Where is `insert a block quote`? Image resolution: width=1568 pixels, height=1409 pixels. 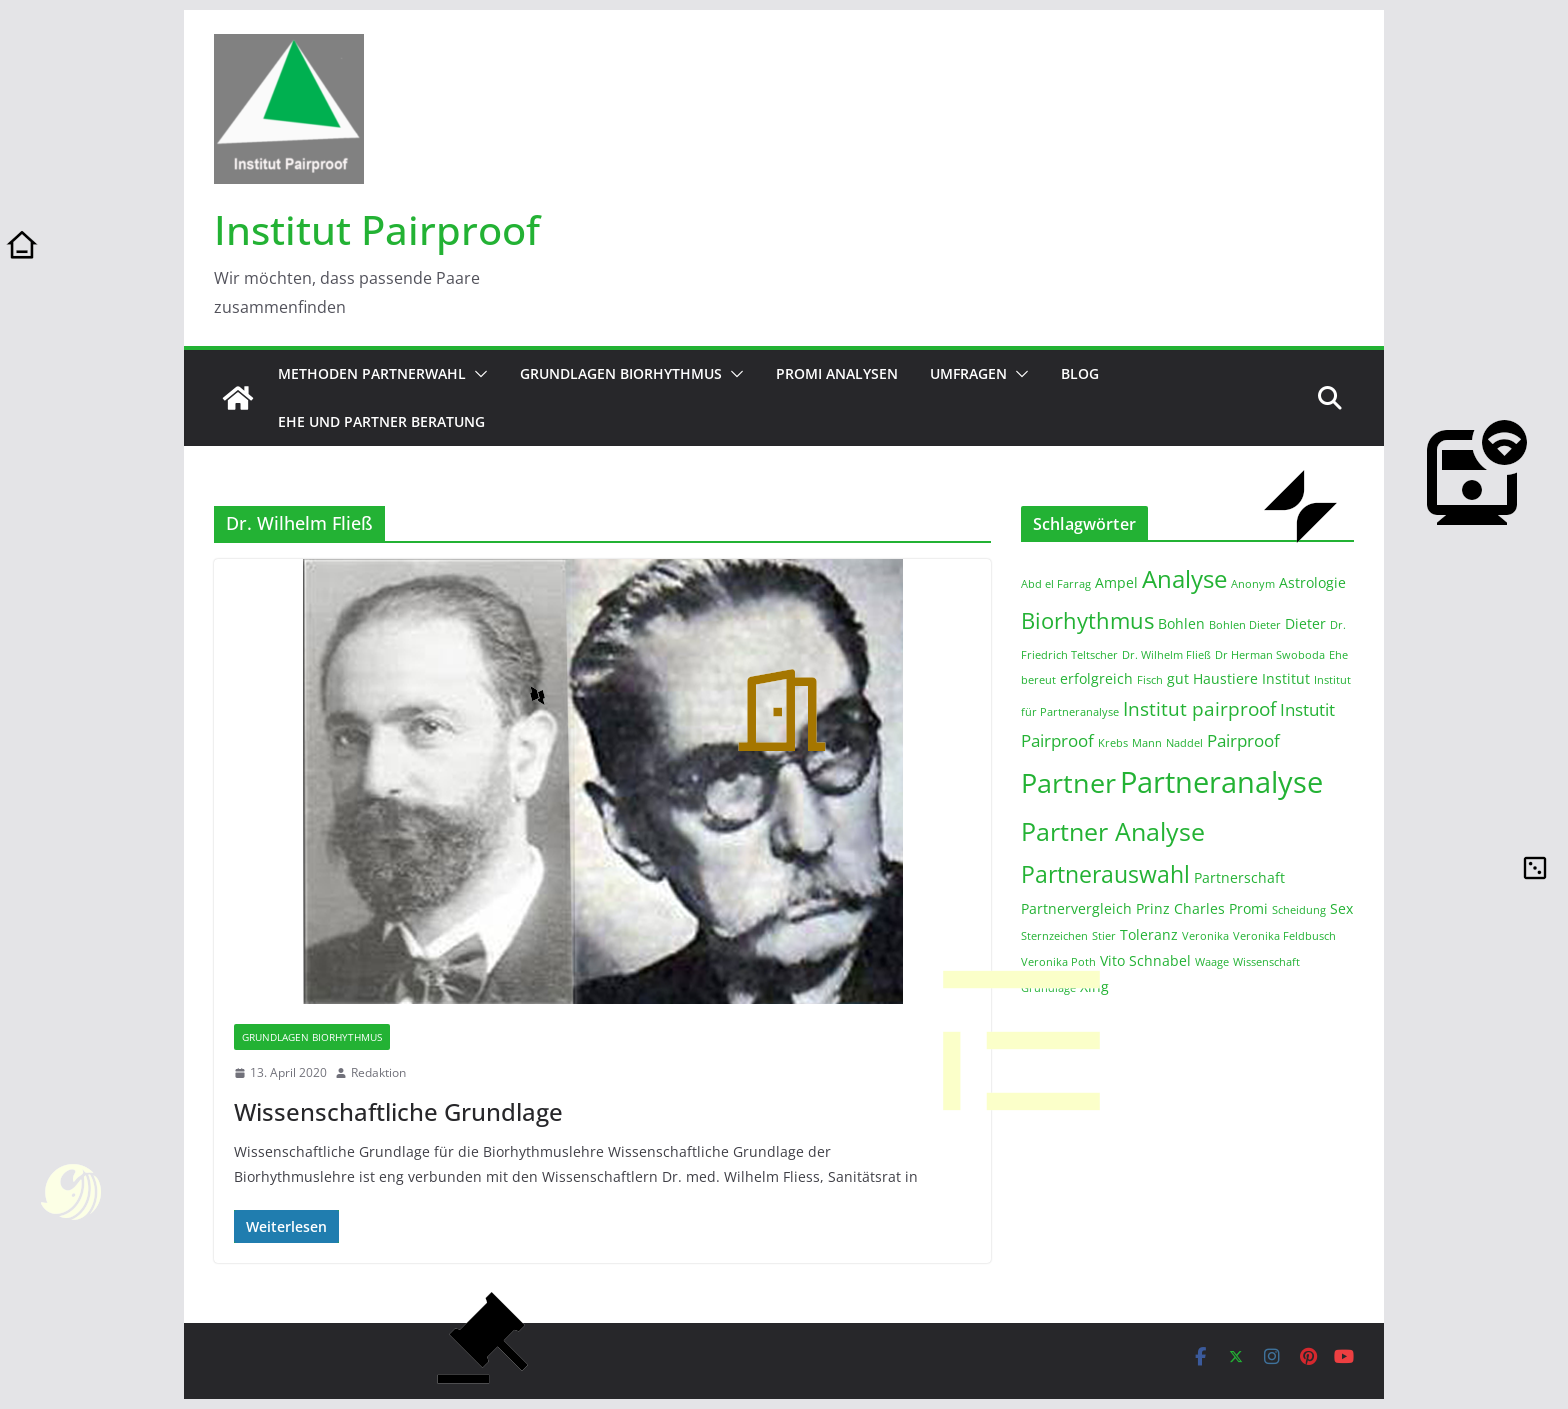
insert a block quote is located at coordinates (1021, 1040).